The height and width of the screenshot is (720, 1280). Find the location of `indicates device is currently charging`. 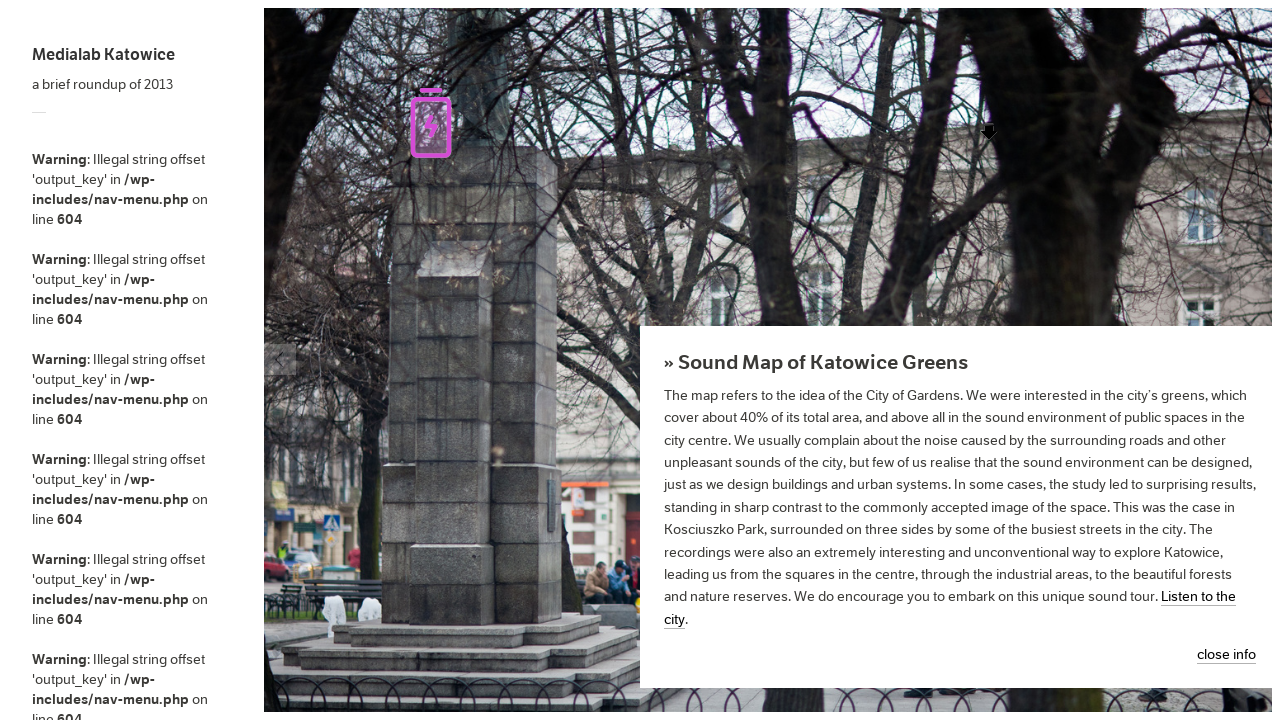

indicates device is currently charging is located at coordinates (431, 124).